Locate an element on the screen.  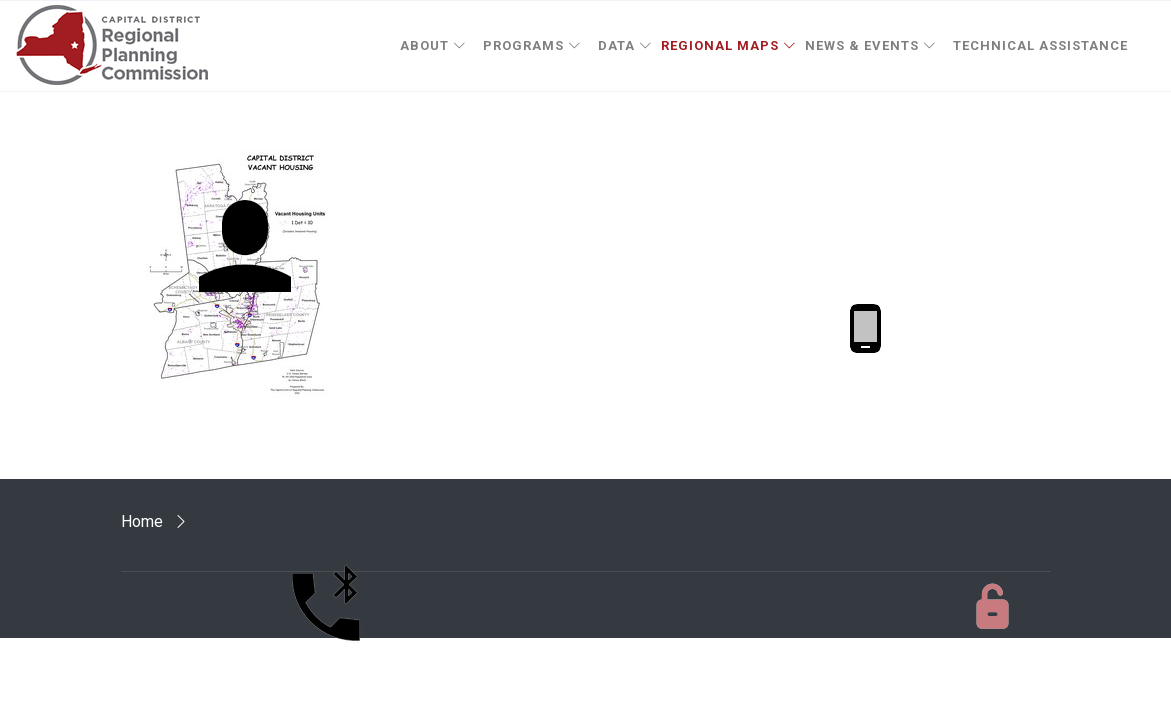
indicates an active call using a bluetooth speaker is located at coordinates (326, 607).